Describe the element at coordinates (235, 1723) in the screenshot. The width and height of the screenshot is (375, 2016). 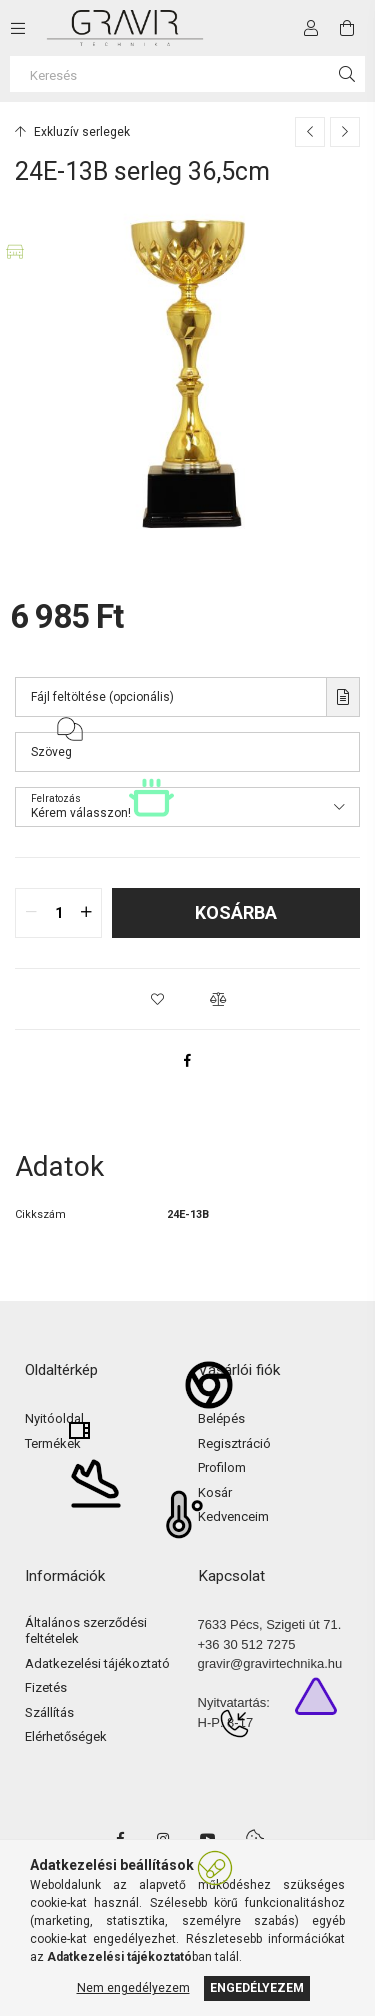
I see `incoming call notification` at that location.